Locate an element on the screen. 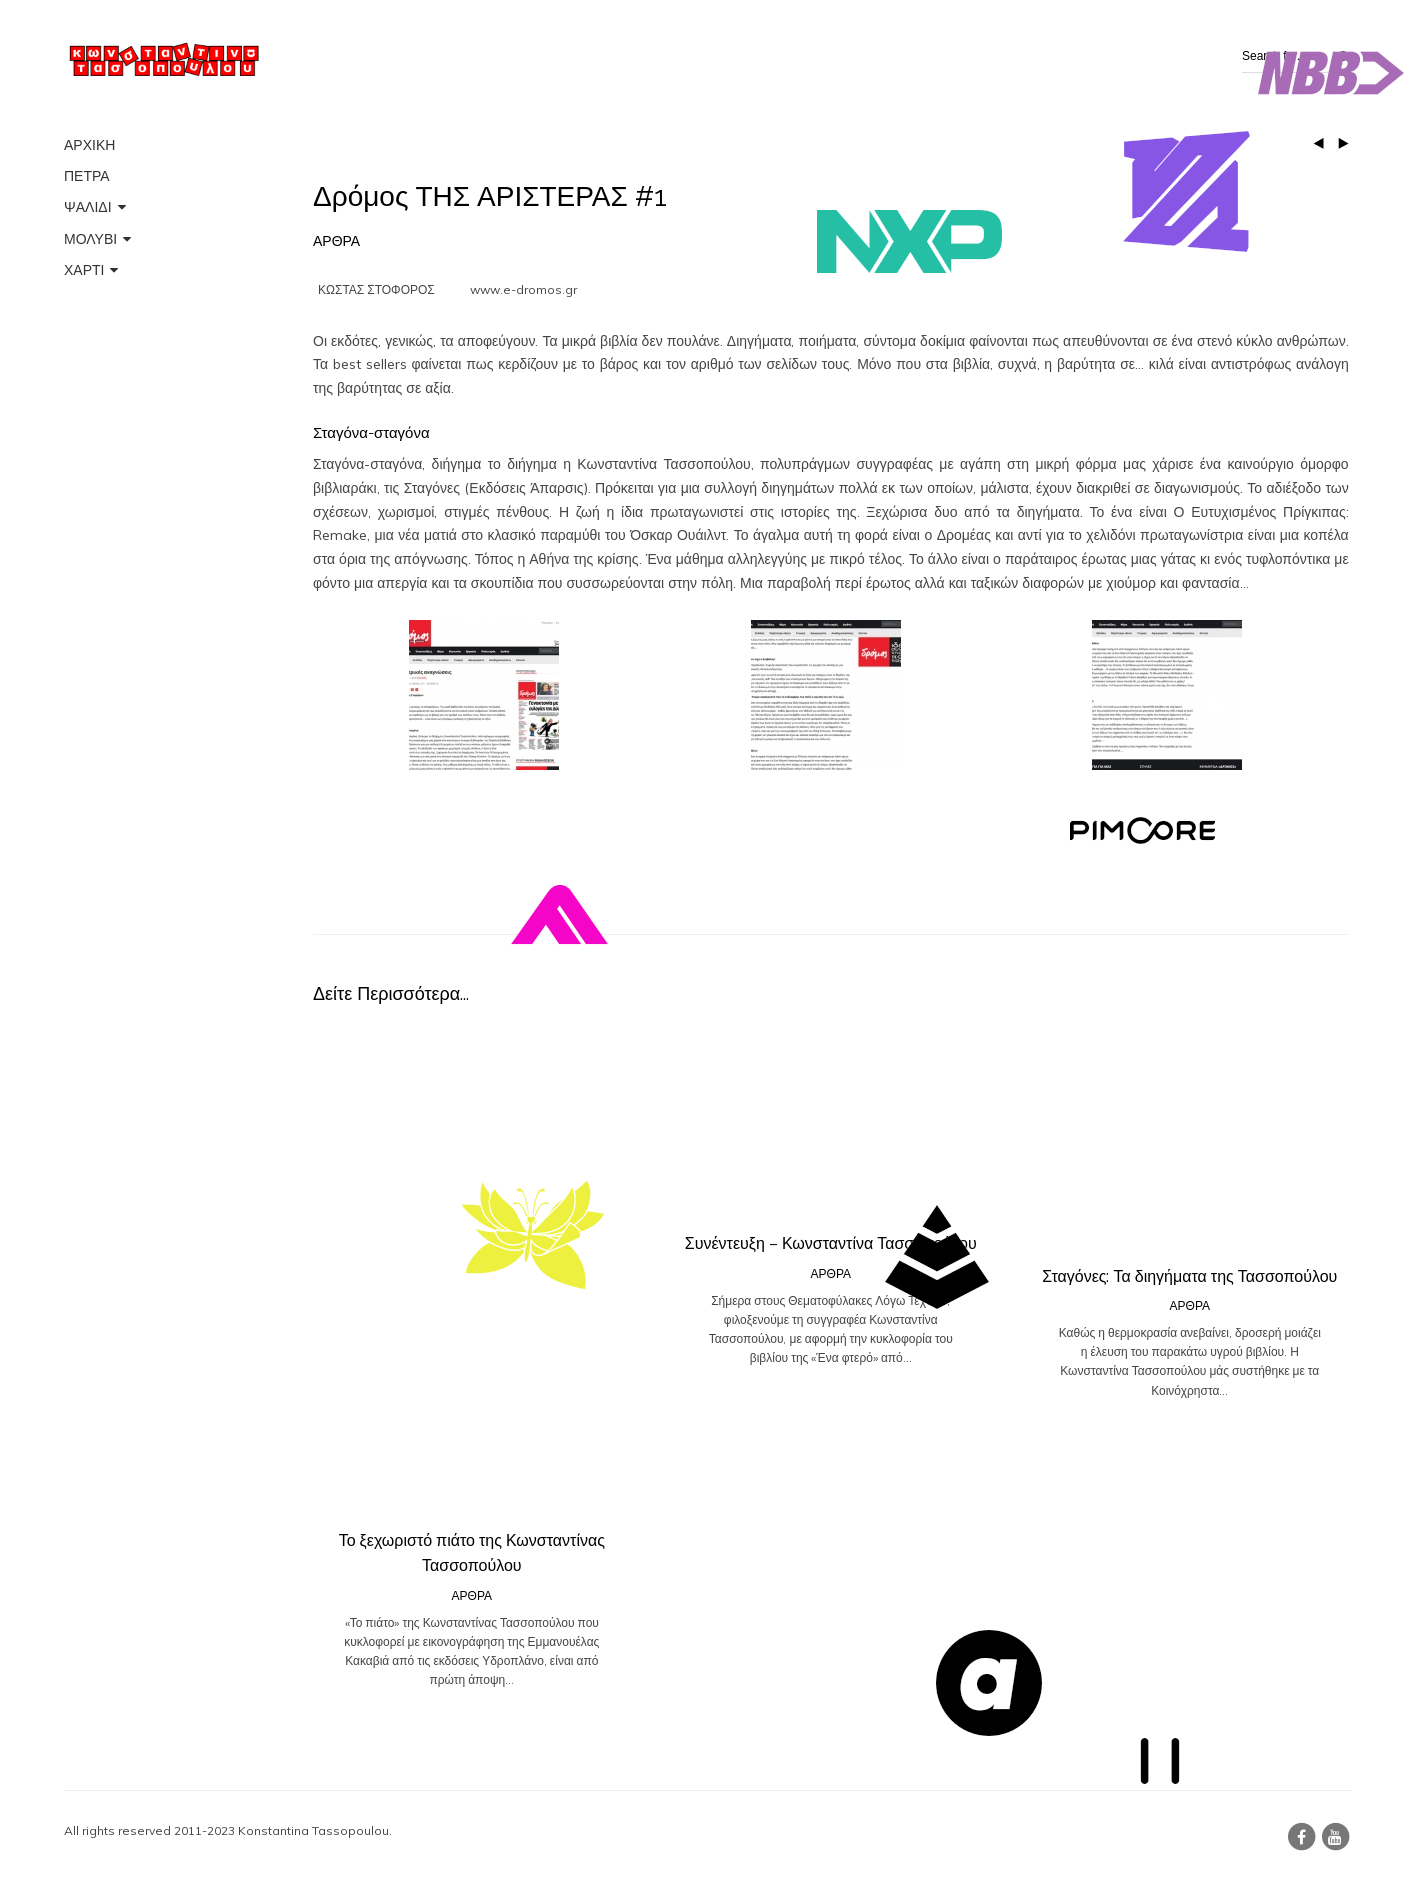 This screenshot has width=1416, height=1888. pause media playback is located at coordinates (1160, 1761).